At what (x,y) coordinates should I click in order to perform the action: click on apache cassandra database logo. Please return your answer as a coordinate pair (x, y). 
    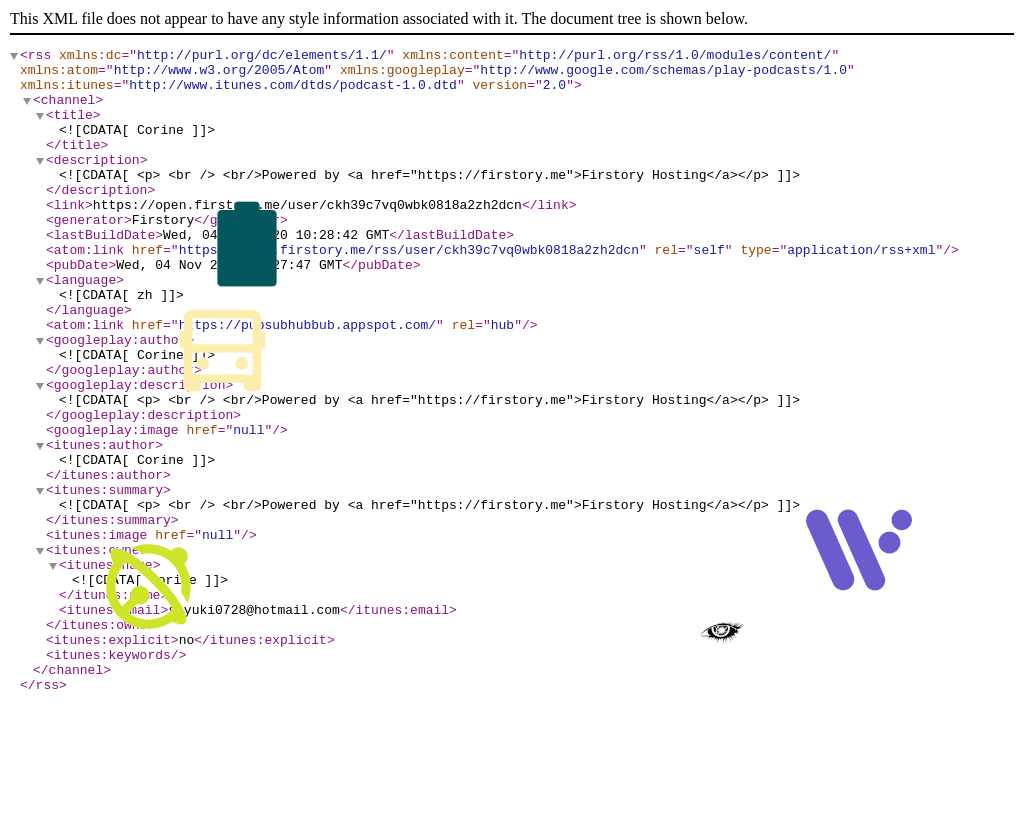
    Looking at the image, I should click on (722, 633).